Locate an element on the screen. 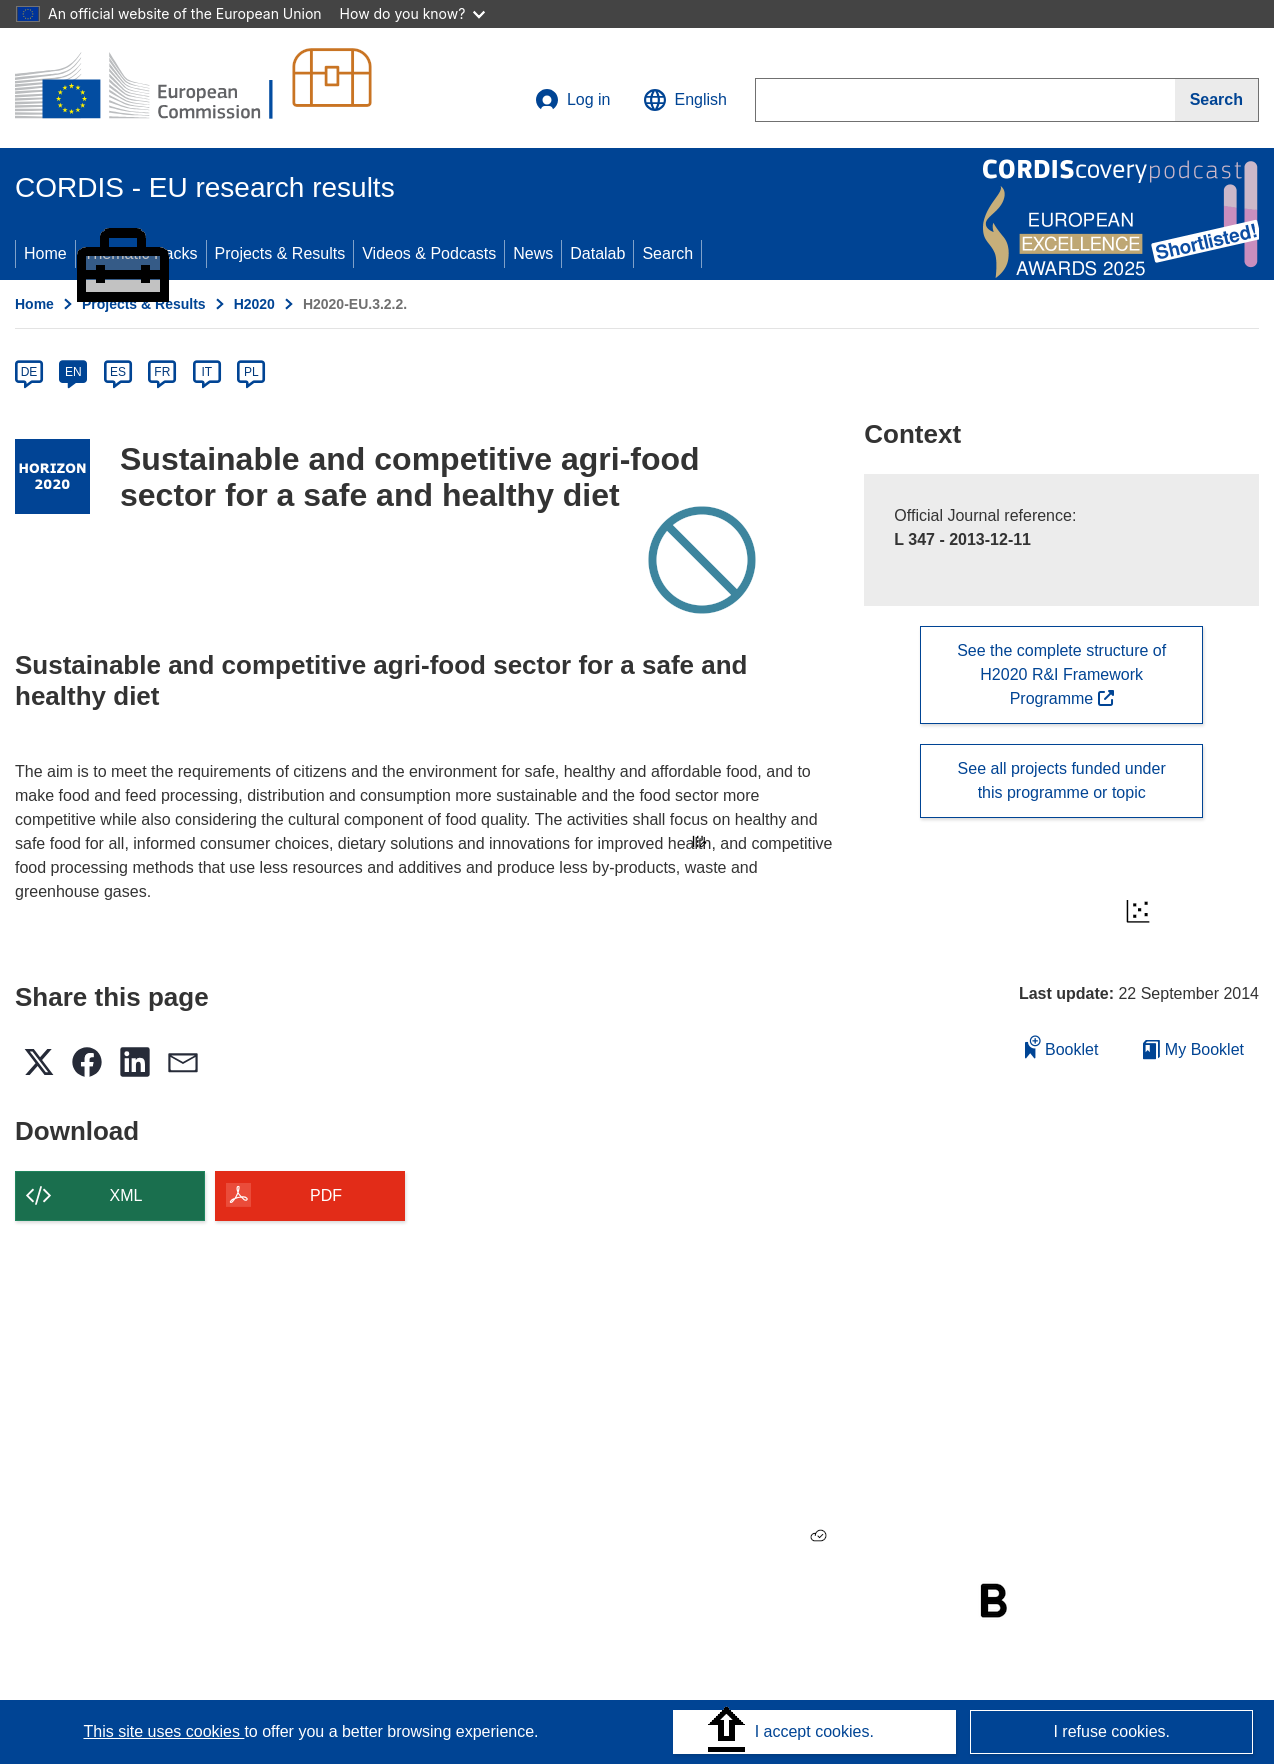 This screenshot has width=1274, height=1764. file successfully uploaded to cloud storage is located at coordinates (818, 1535).